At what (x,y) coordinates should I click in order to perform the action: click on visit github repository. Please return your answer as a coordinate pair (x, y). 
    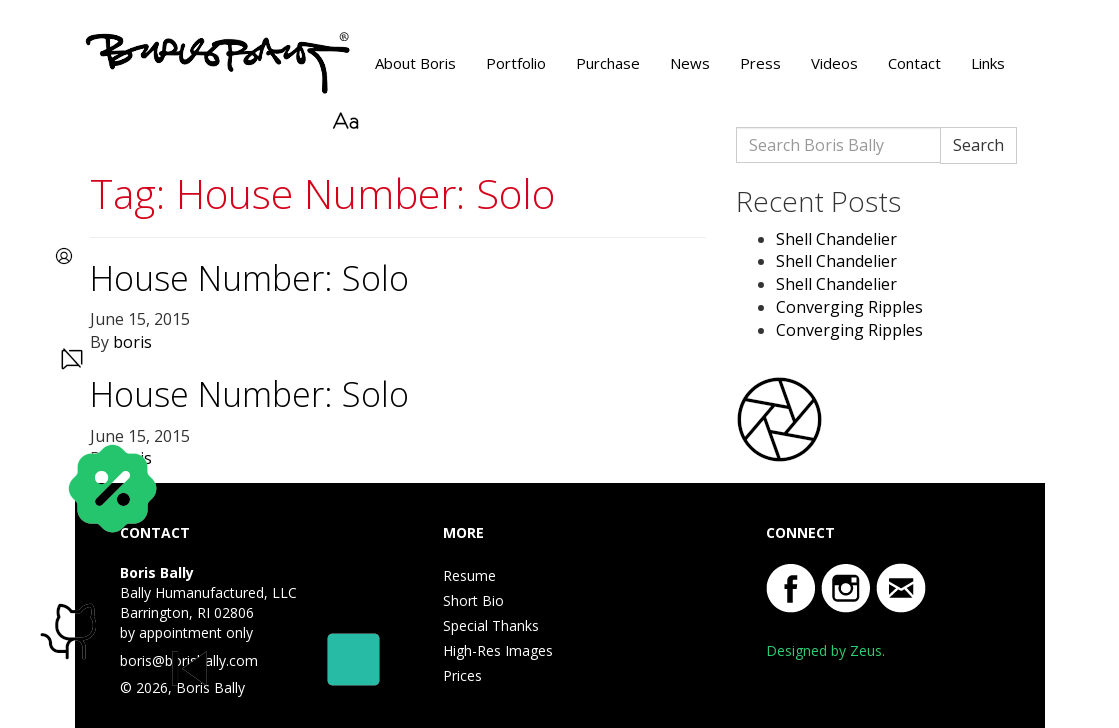
    Looking at the image, I should click on (73, 630).